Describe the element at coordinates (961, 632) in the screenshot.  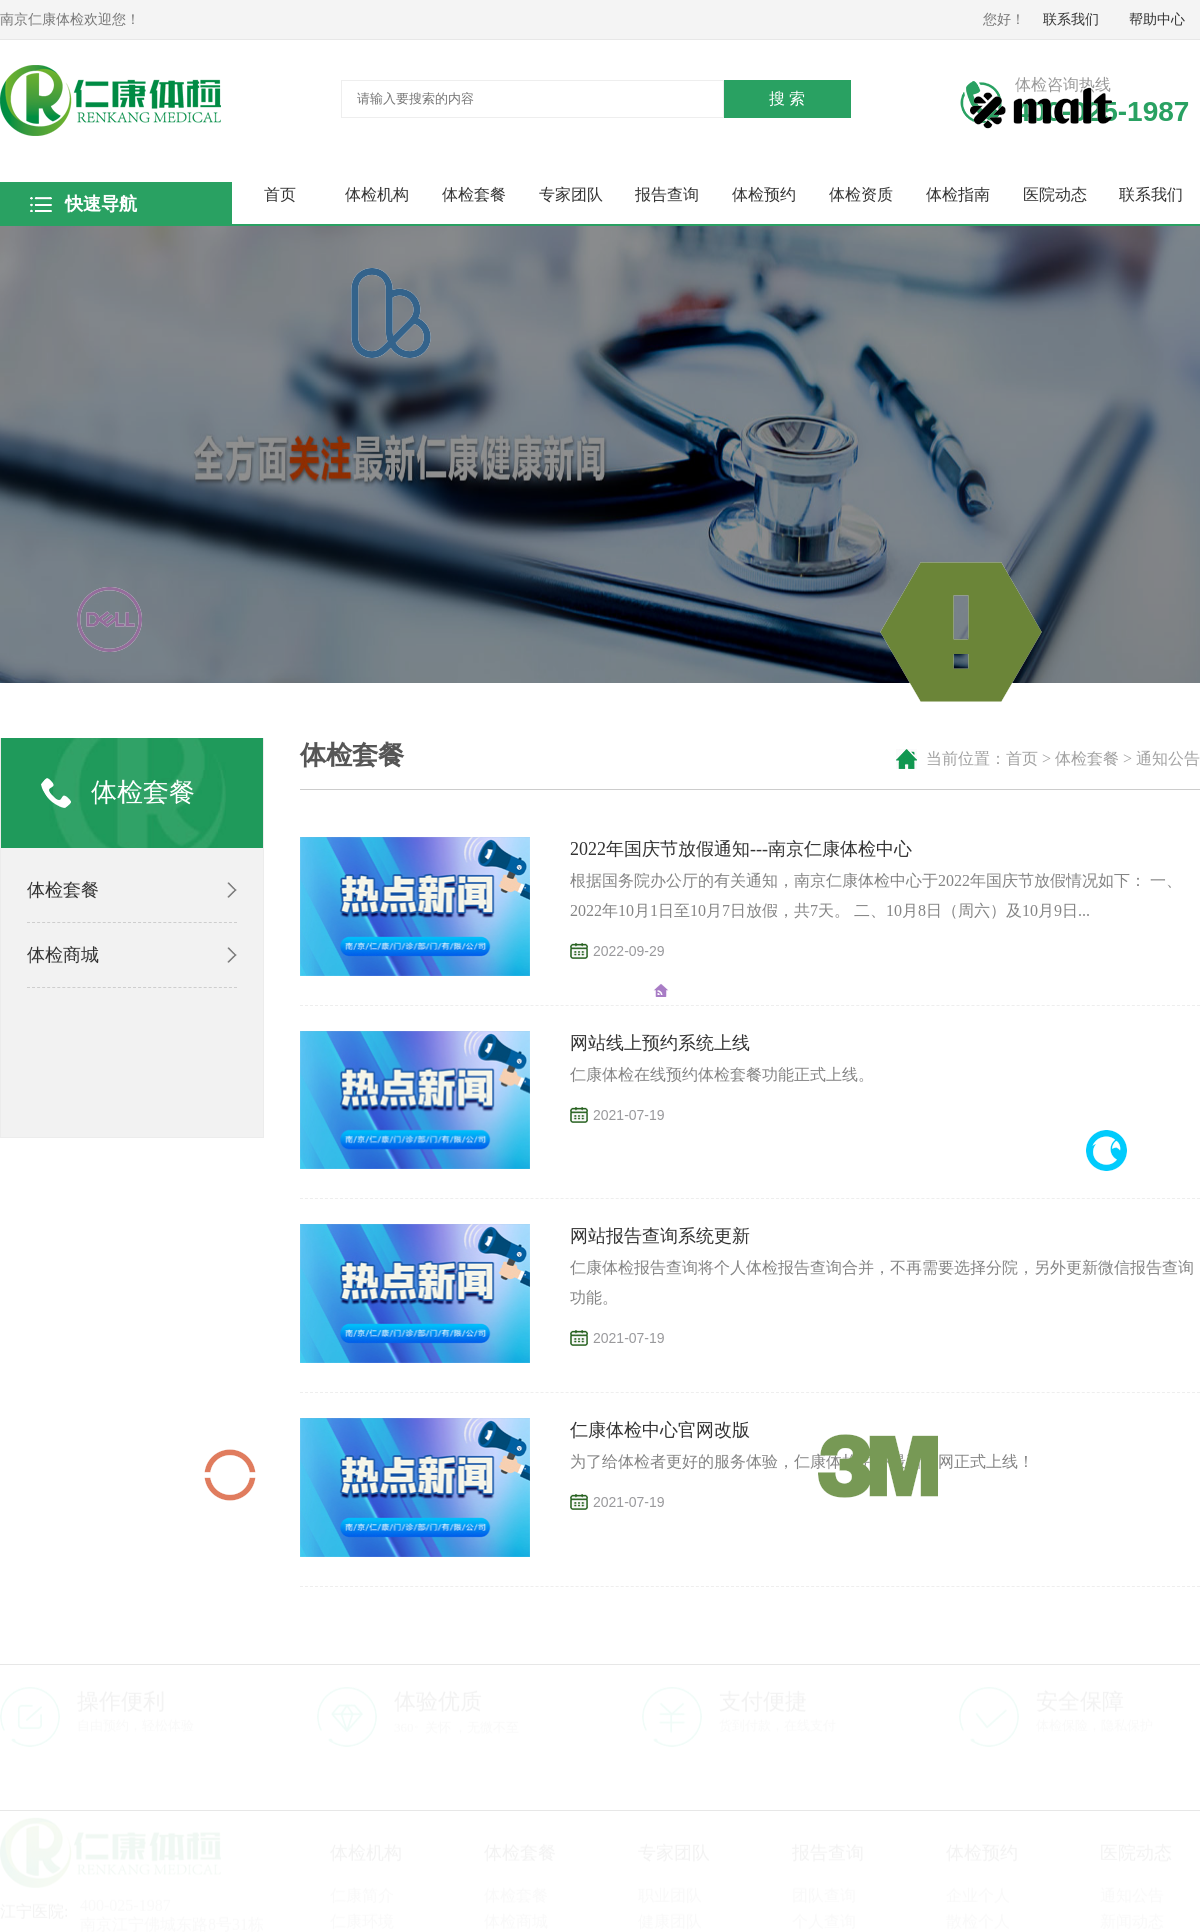
I see `mark message as spam` at that location.